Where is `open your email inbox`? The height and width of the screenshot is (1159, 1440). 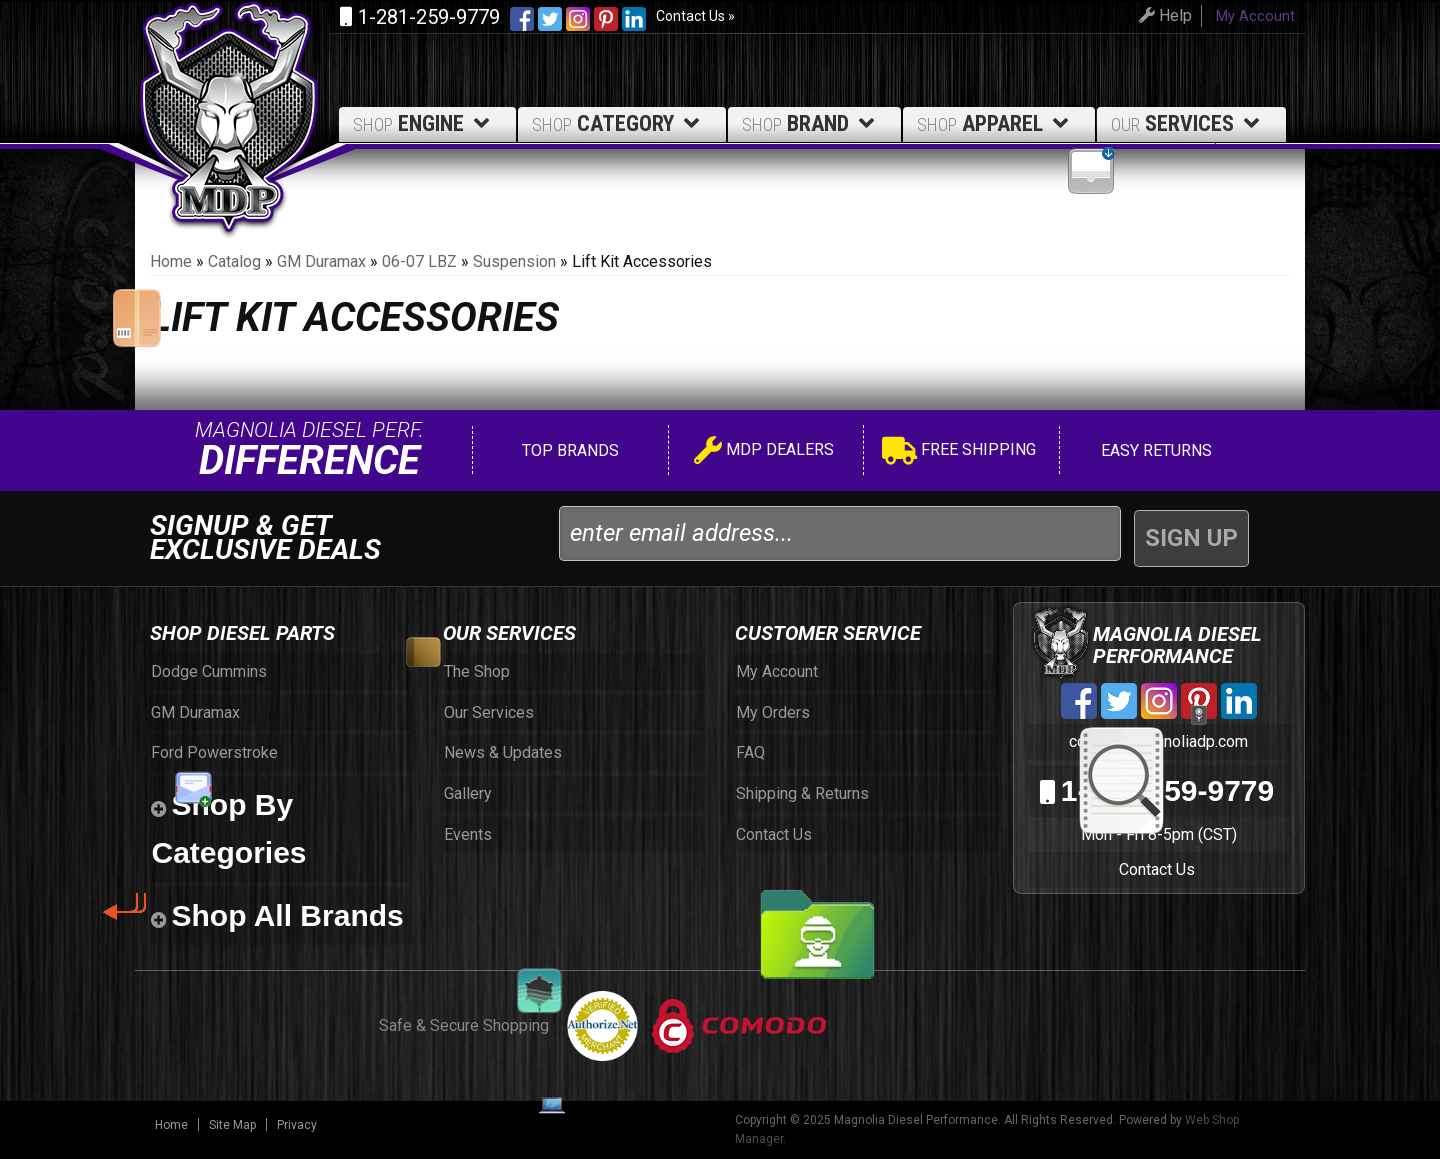 open your email inbox is located at coordinates (1091, 171).